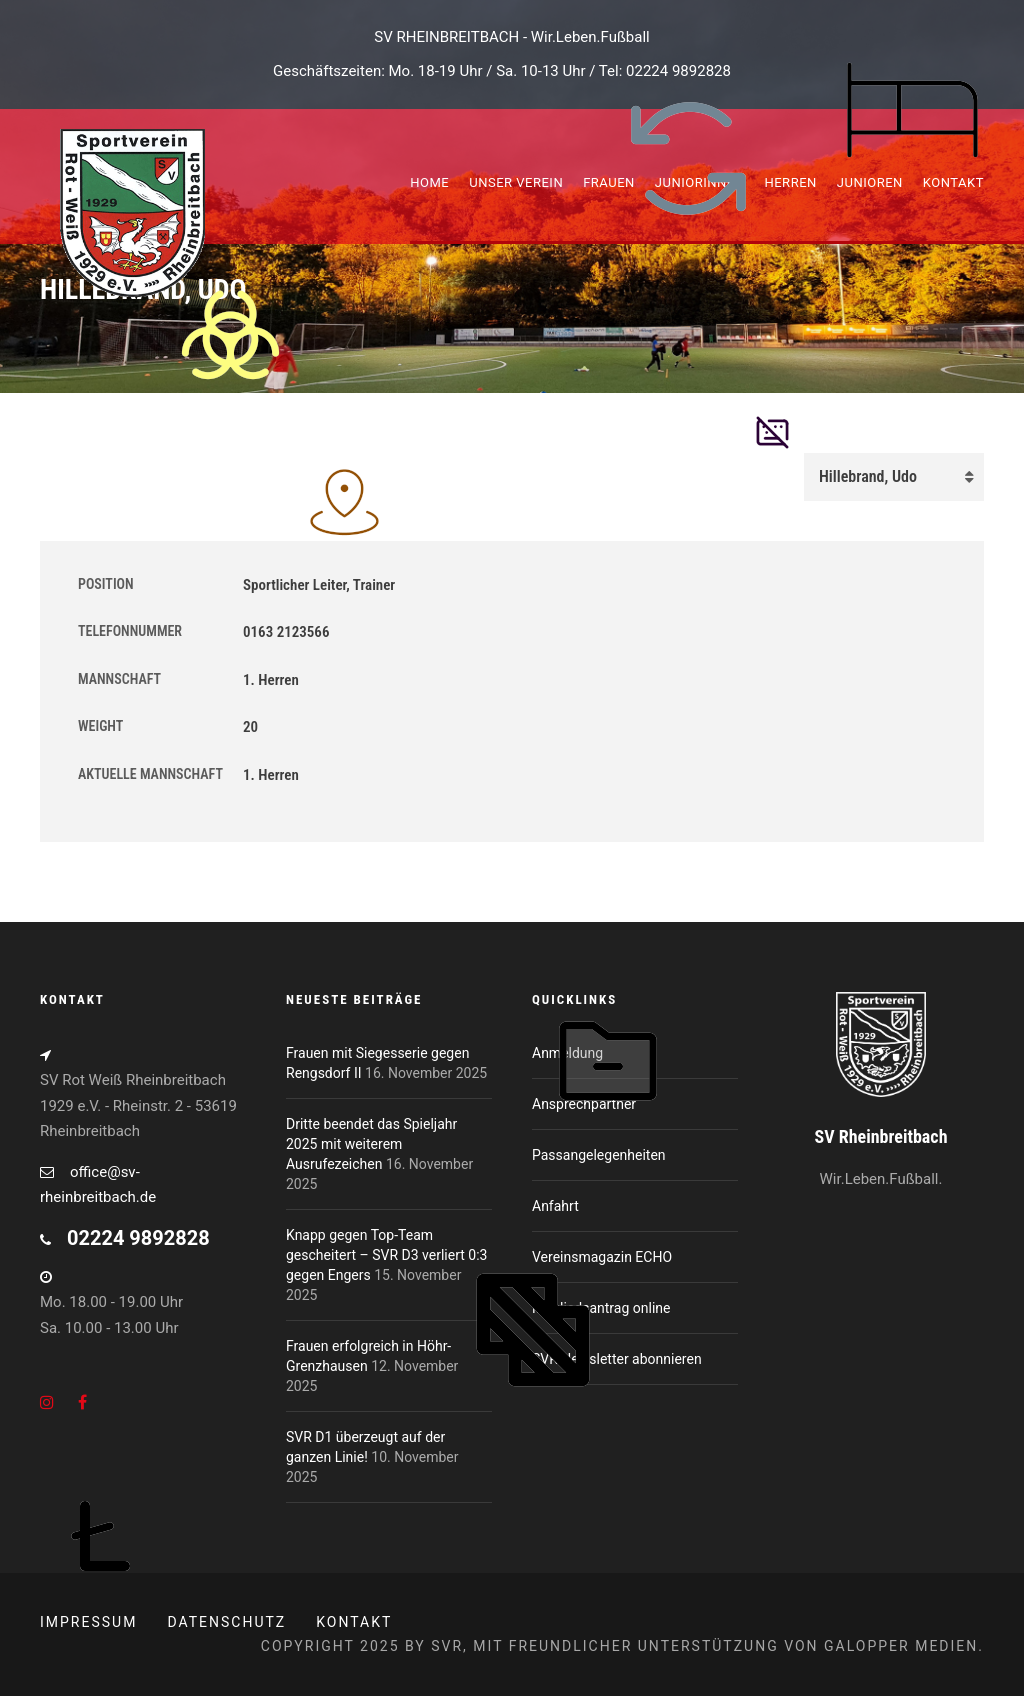  I want to click on indicates hazardous or dangerous content, so click(230, 337).